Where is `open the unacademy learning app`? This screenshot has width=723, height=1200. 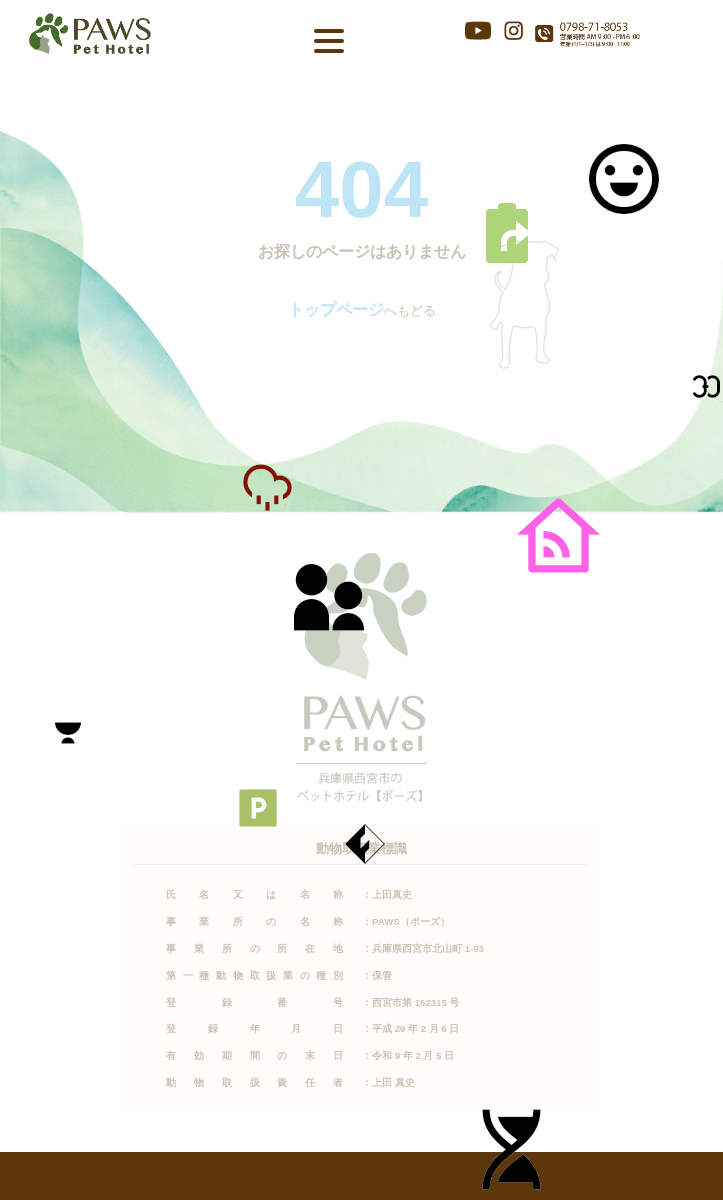 open the unacademy learning app is located at coordinates (68, 733).